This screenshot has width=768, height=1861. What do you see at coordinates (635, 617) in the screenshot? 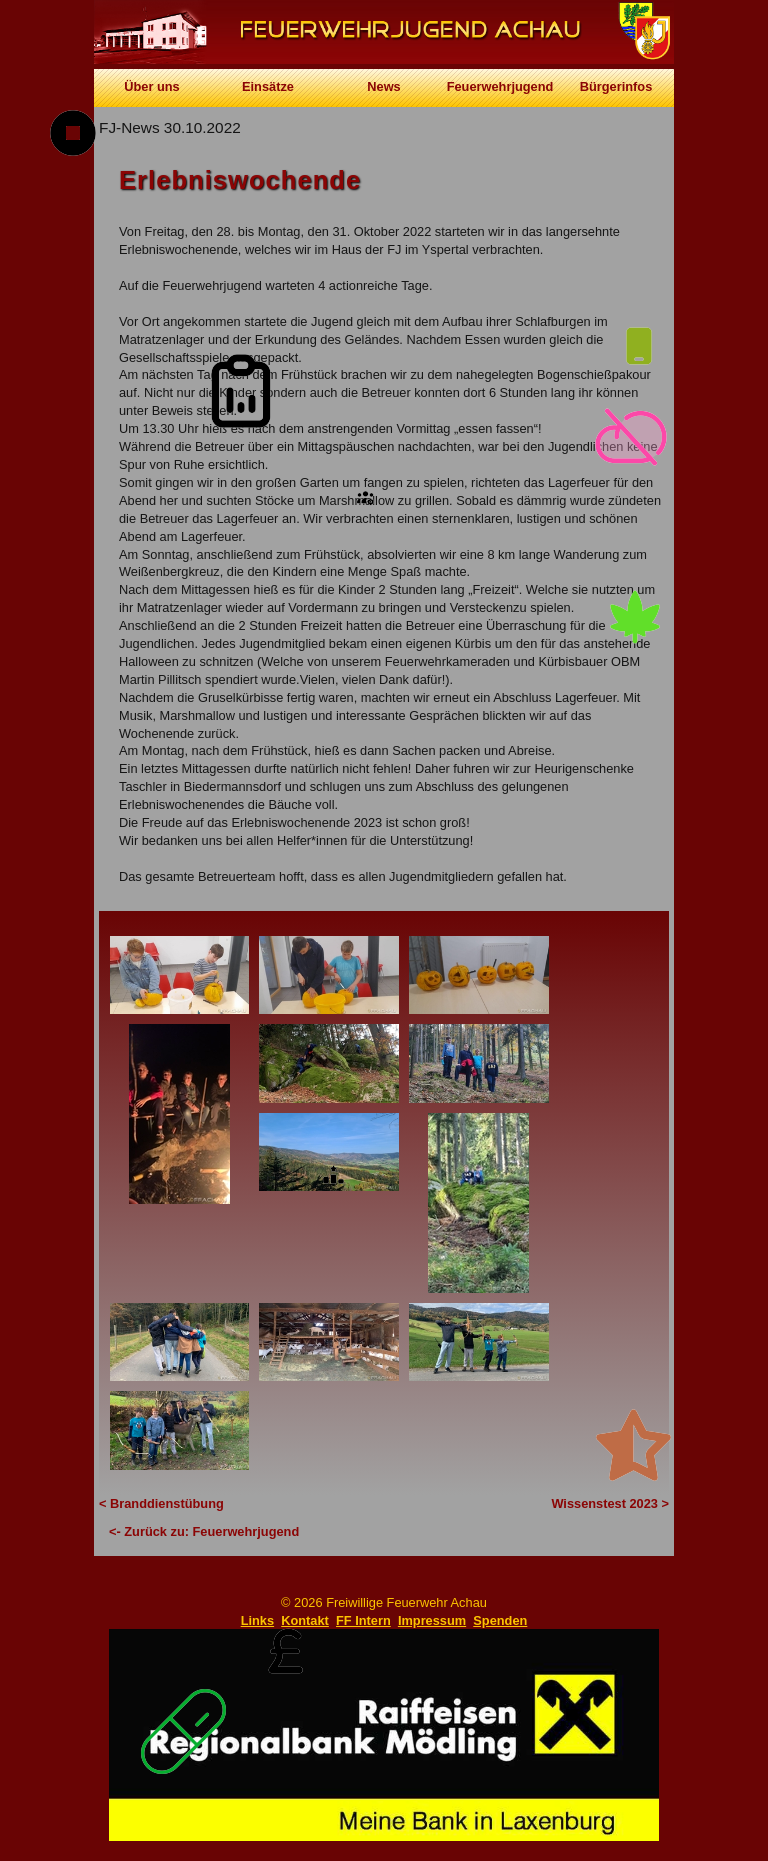
I see `indicates cannabis-related products or content` at bounding box center [635, 617].